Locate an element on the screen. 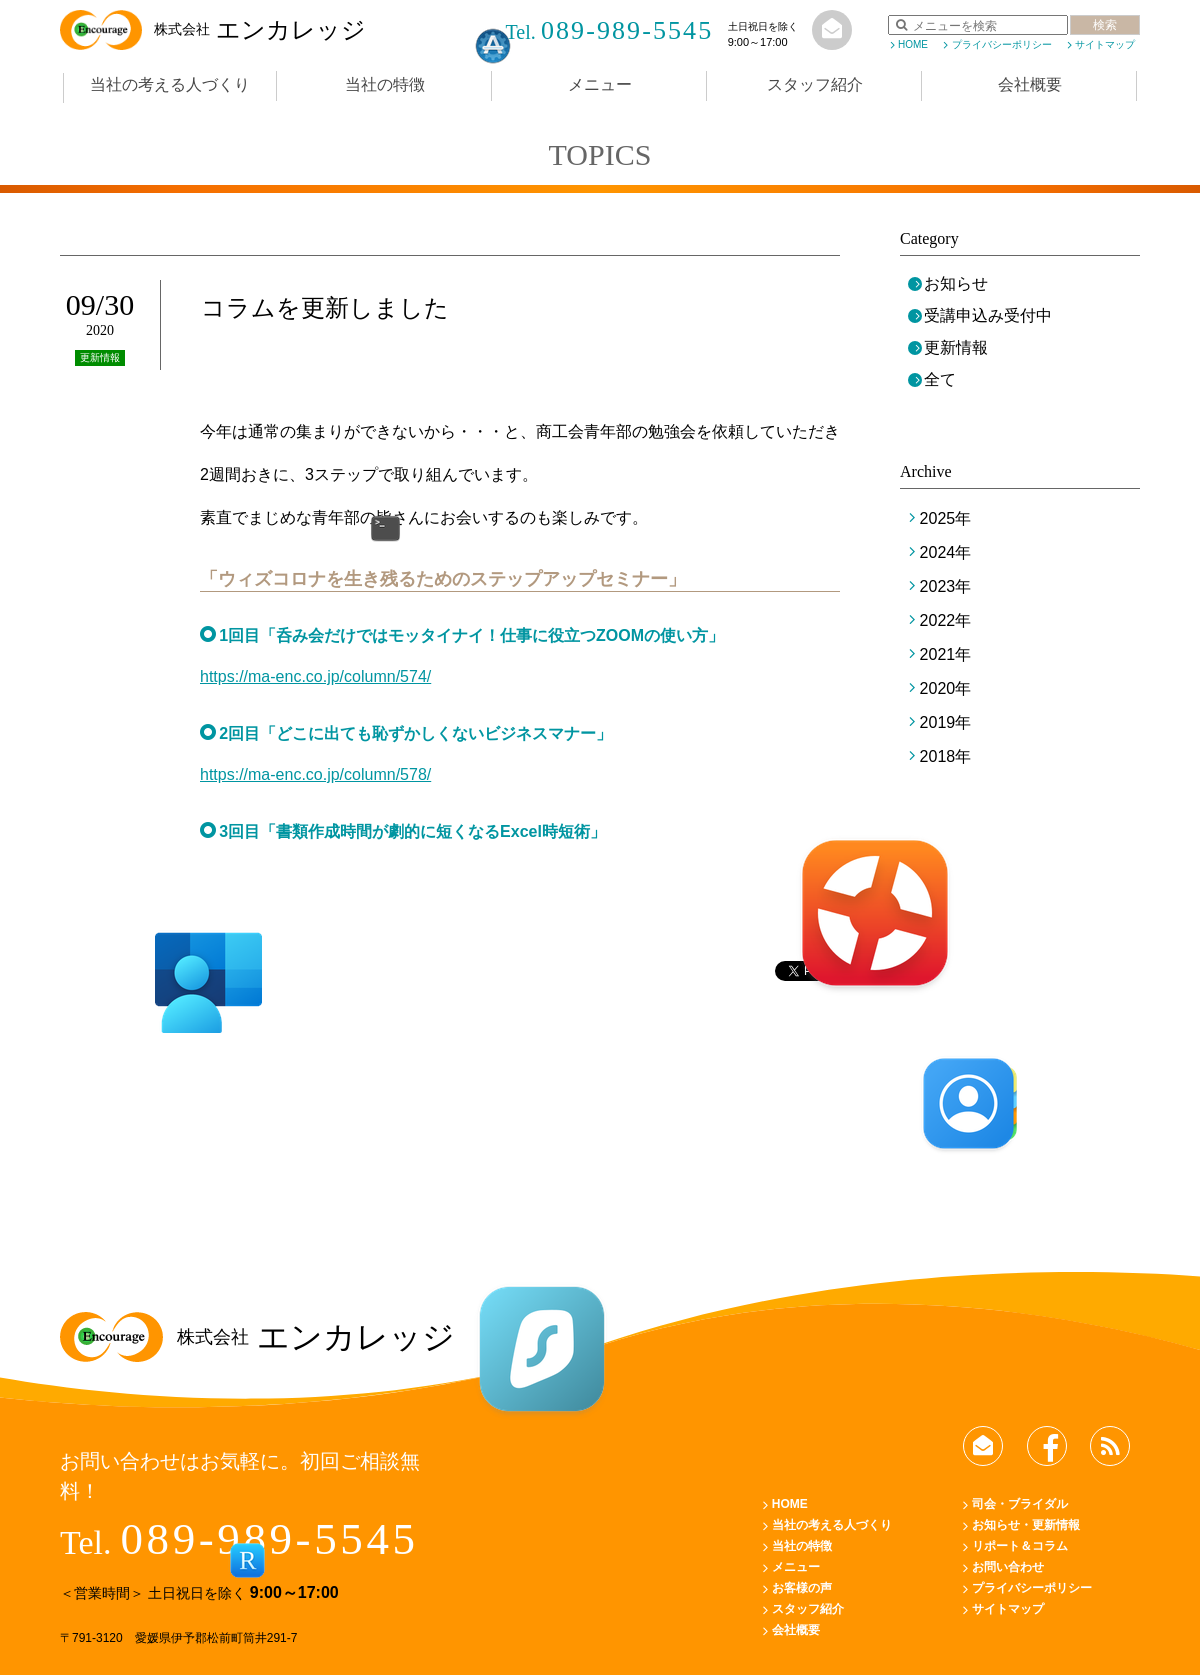 The height and width of the screenshot is (1675, 1200). open the communicator app is located at coordinates (968, 1103).